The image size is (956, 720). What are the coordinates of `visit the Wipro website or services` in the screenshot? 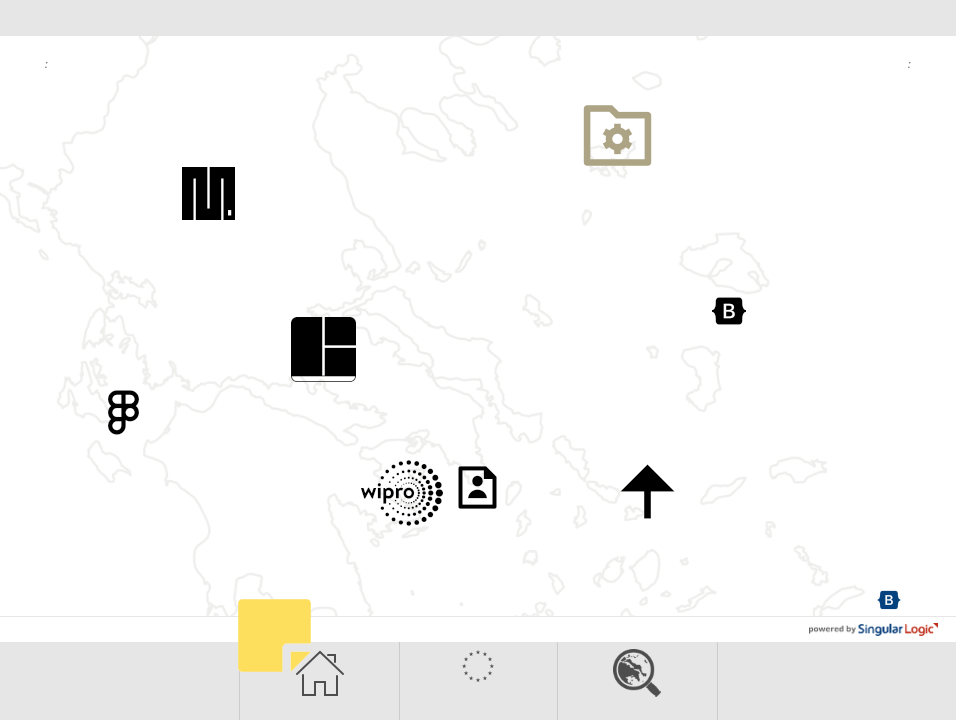 It's located at (402, 493).